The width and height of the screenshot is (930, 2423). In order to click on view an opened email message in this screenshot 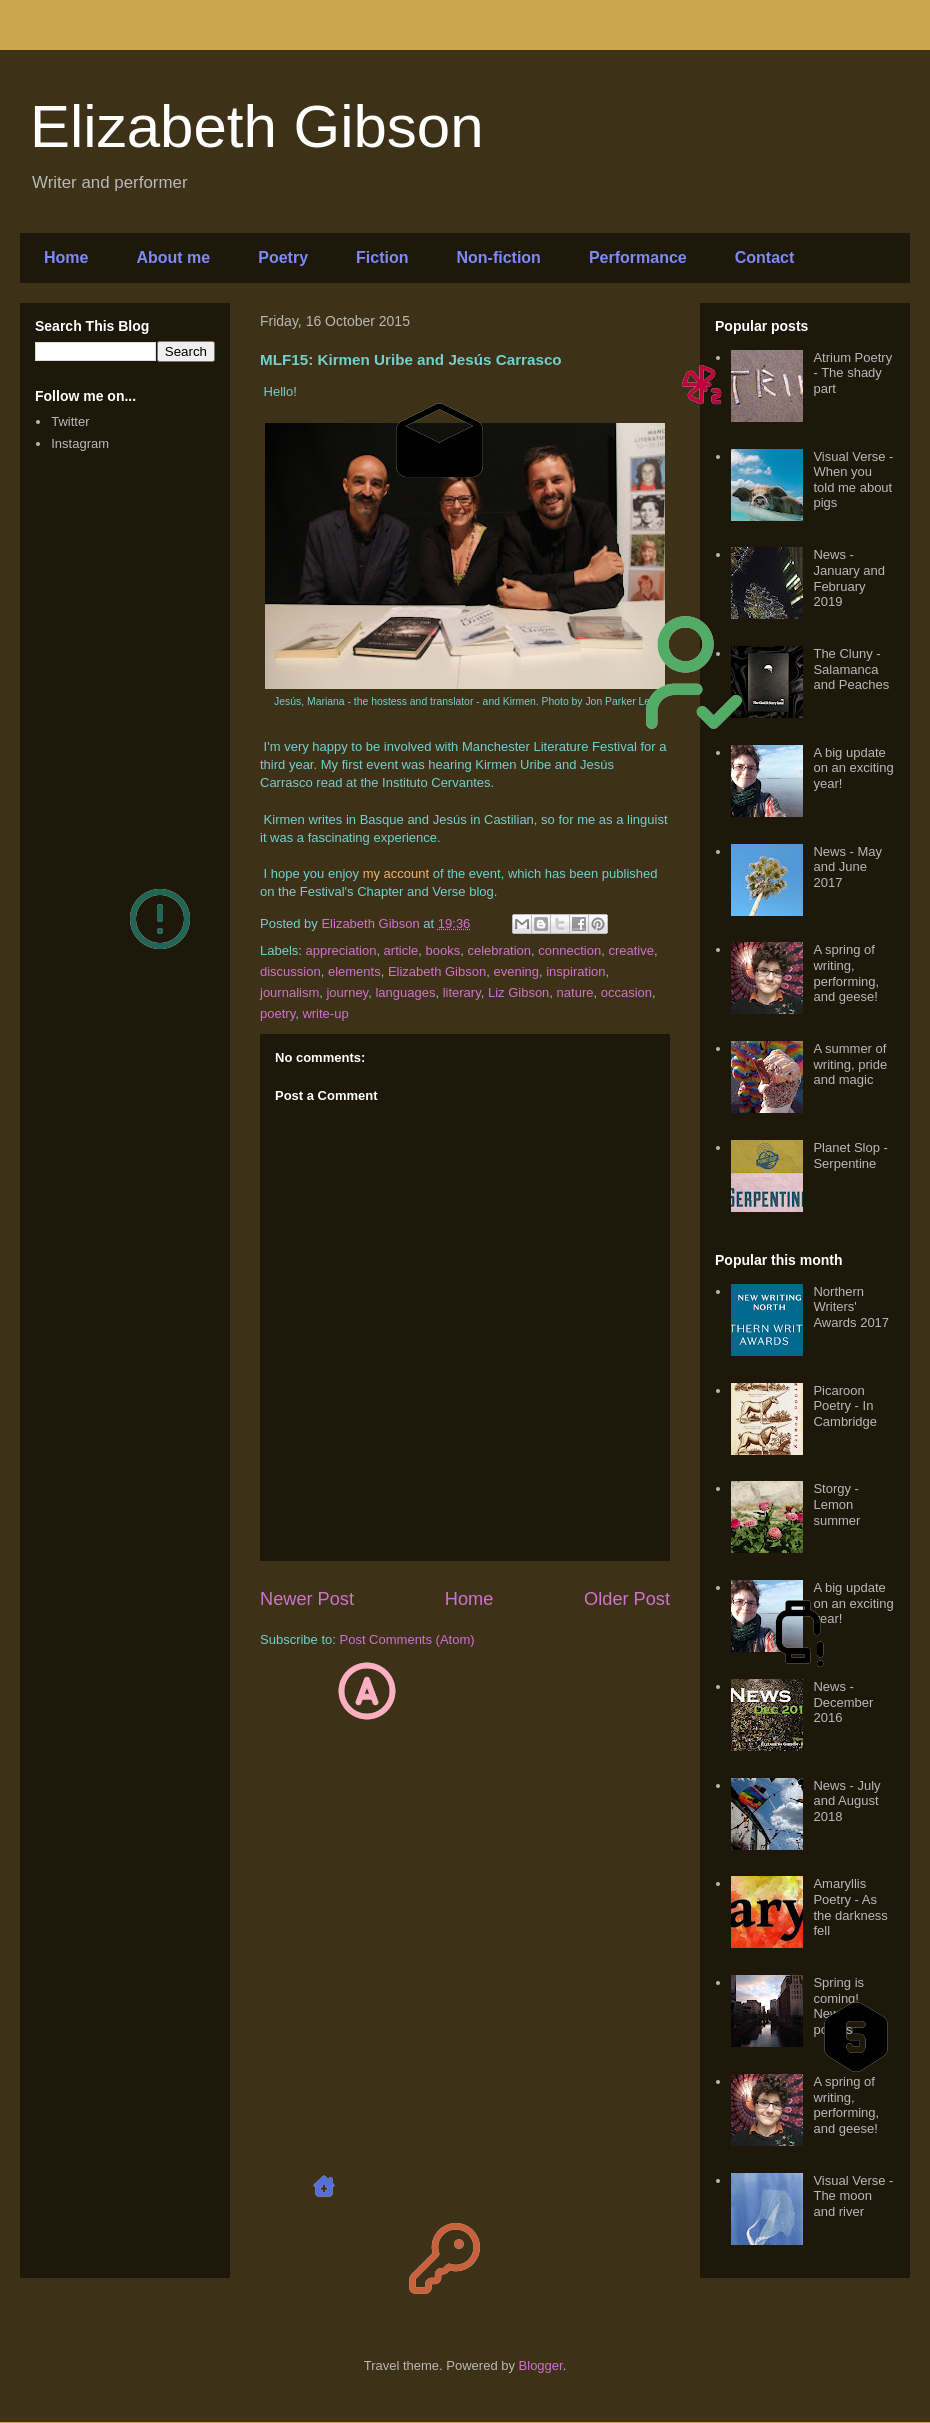, I will do `click(439, 440)`.